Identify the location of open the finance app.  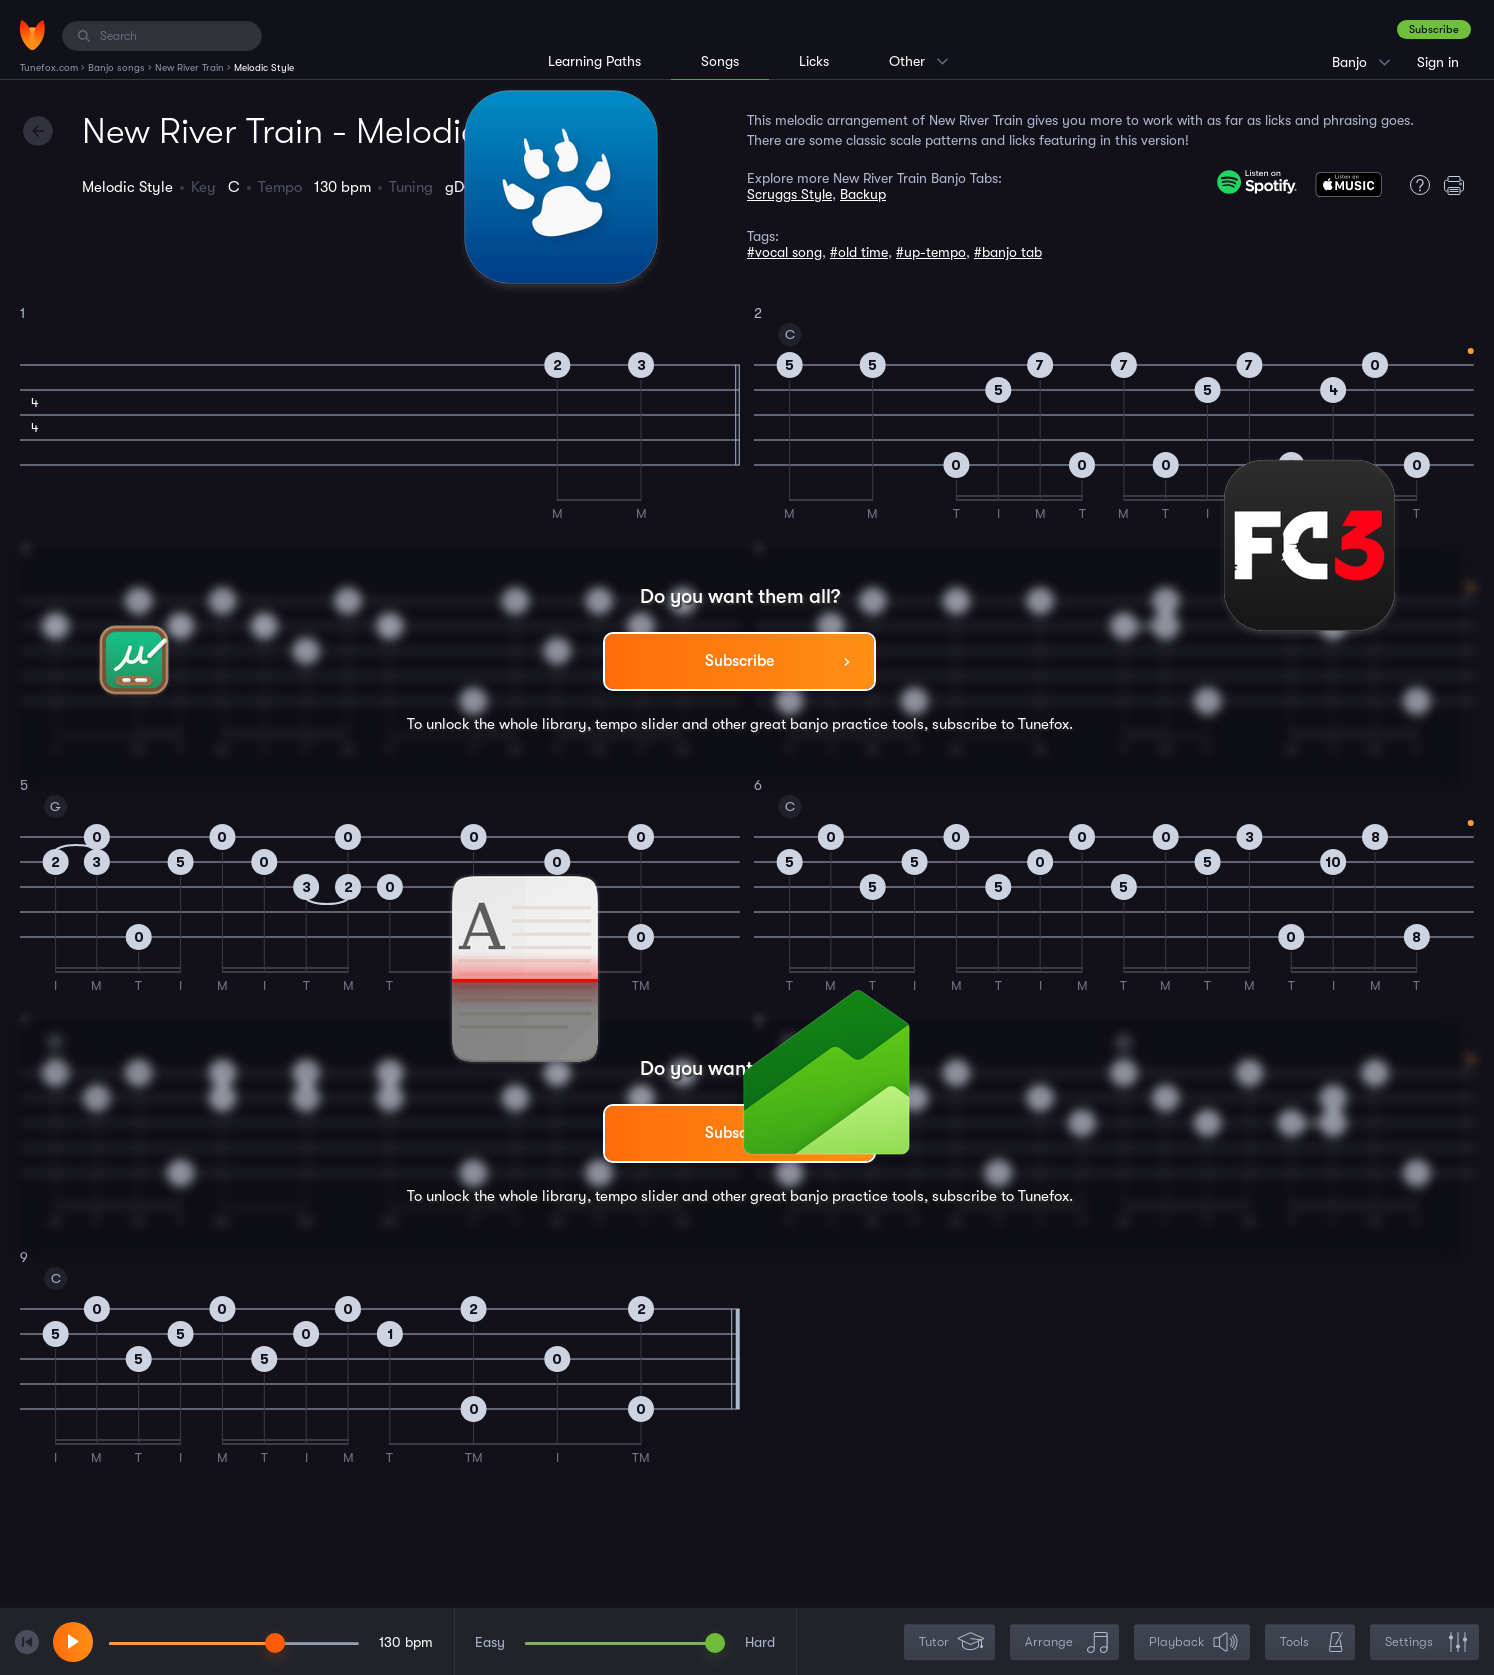
(826, 1071).